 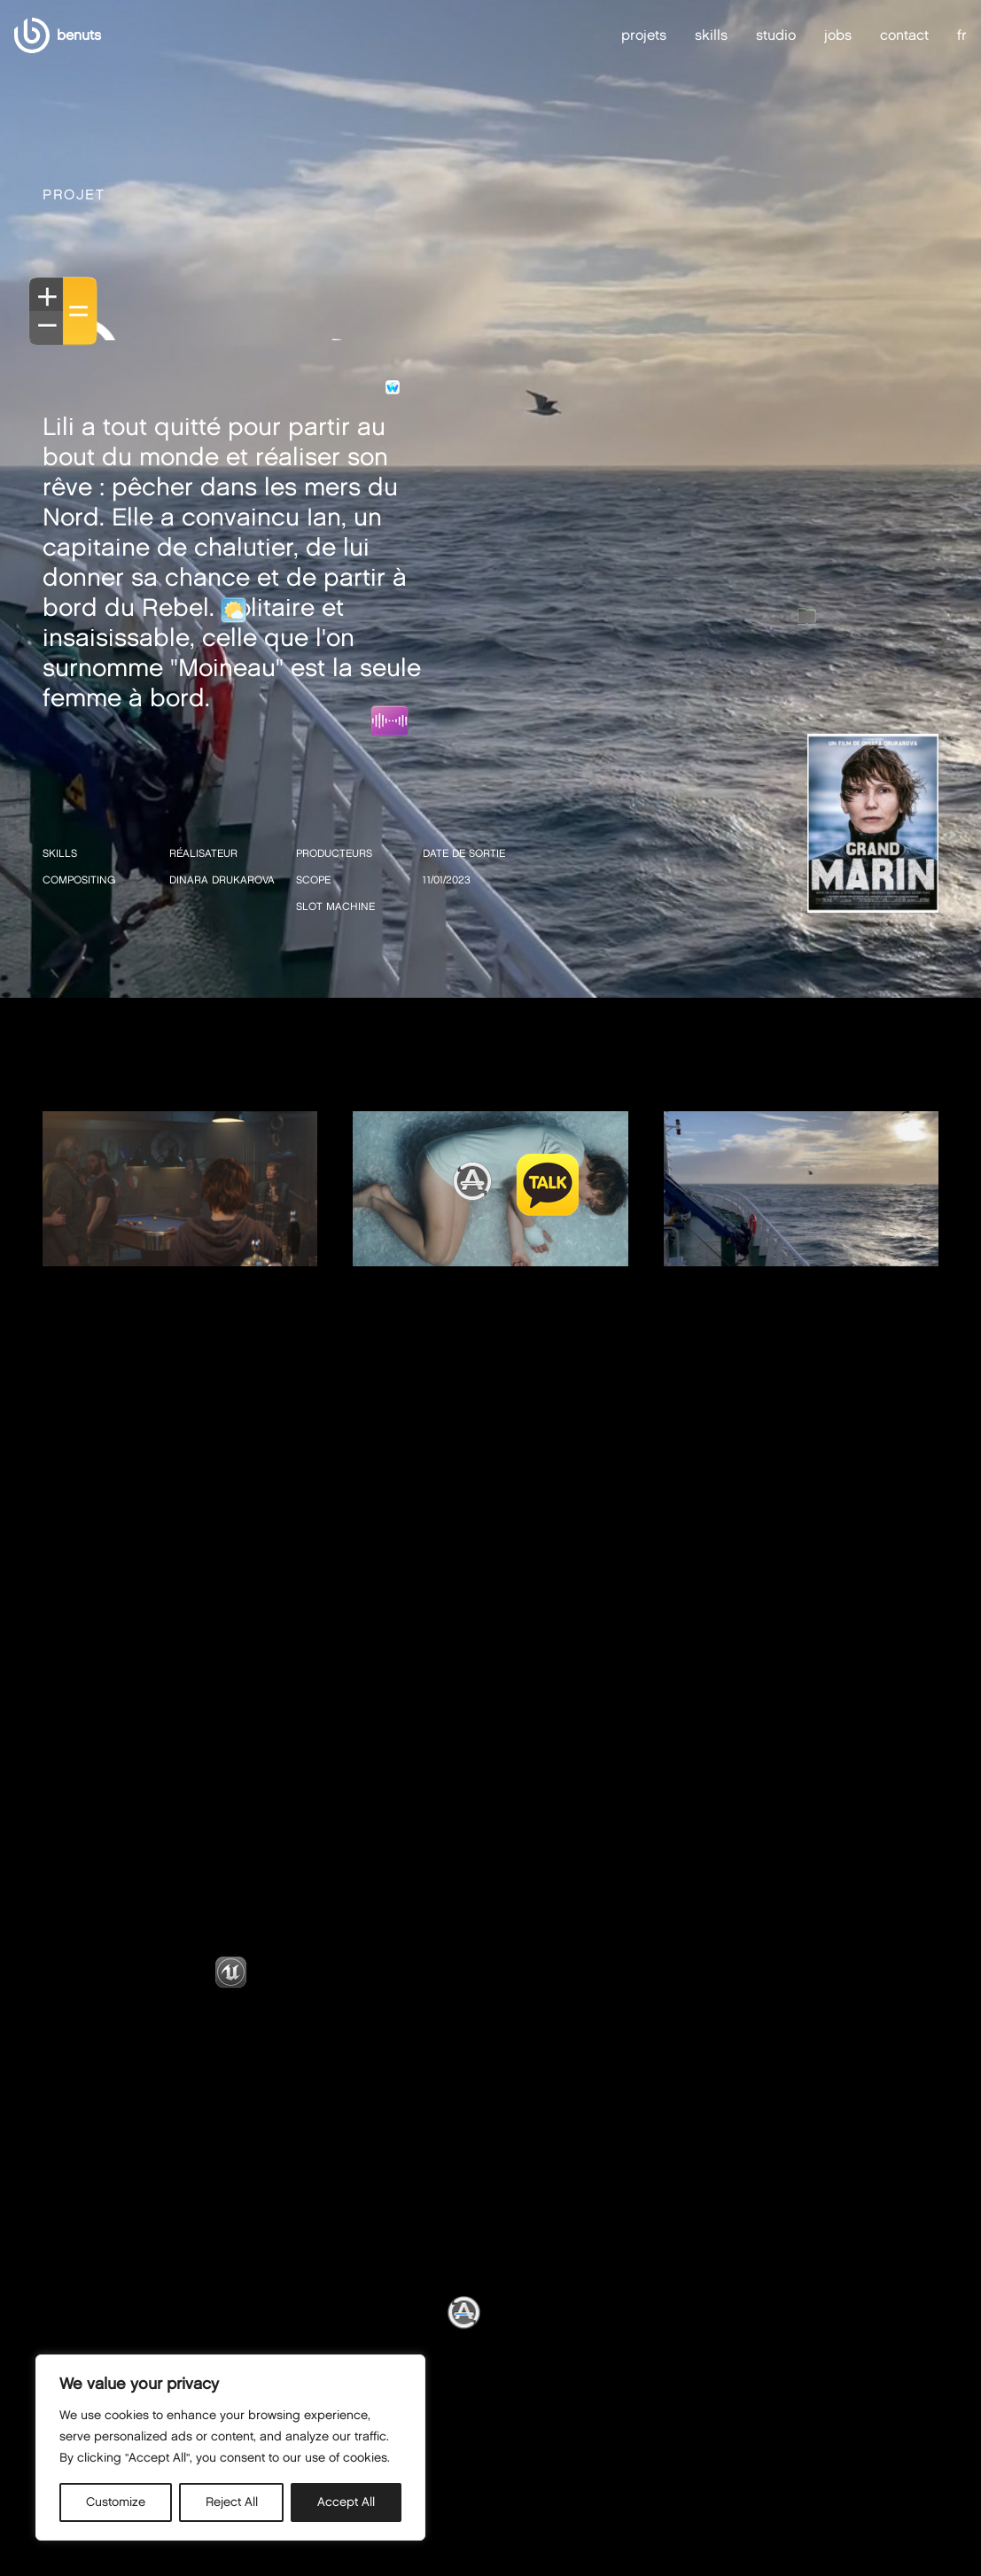 What do you see at coordinates (548, 1185) in the screenshot?
I see `open KakaoTalk messaging app` at bounding box center [548, 1185].